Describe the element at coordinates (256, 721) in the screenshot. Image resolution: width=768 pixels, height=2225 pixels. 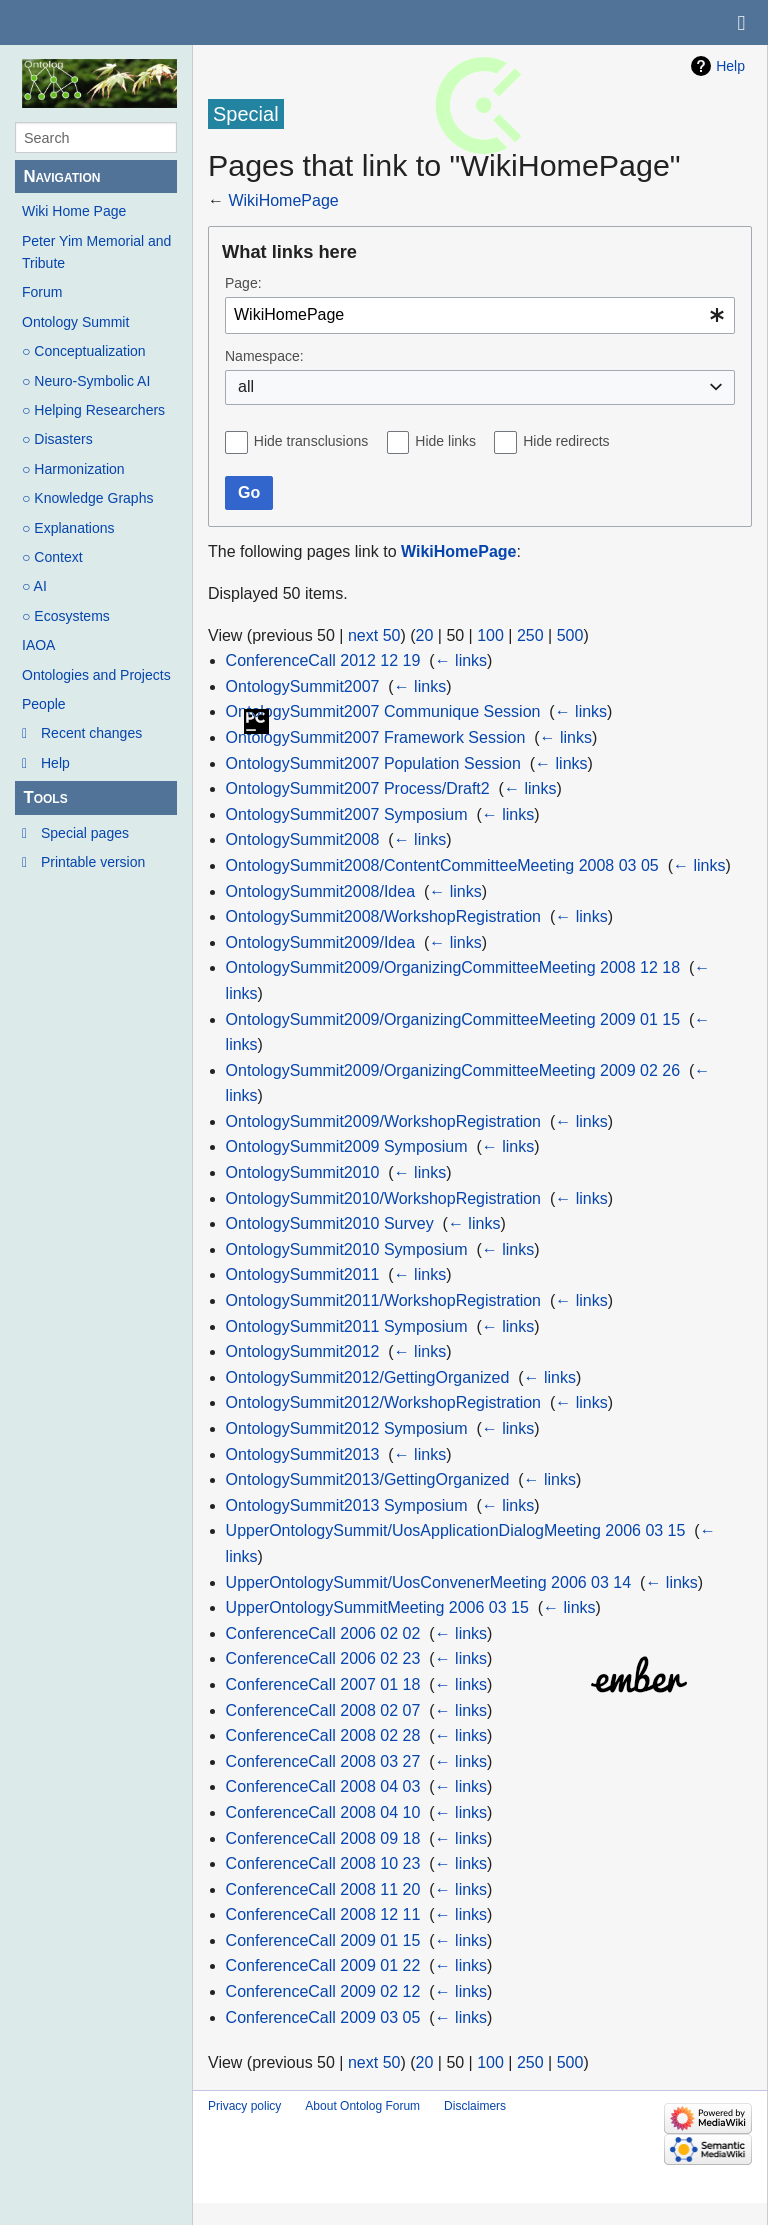
I see `open PyCharm IDE` at that location.